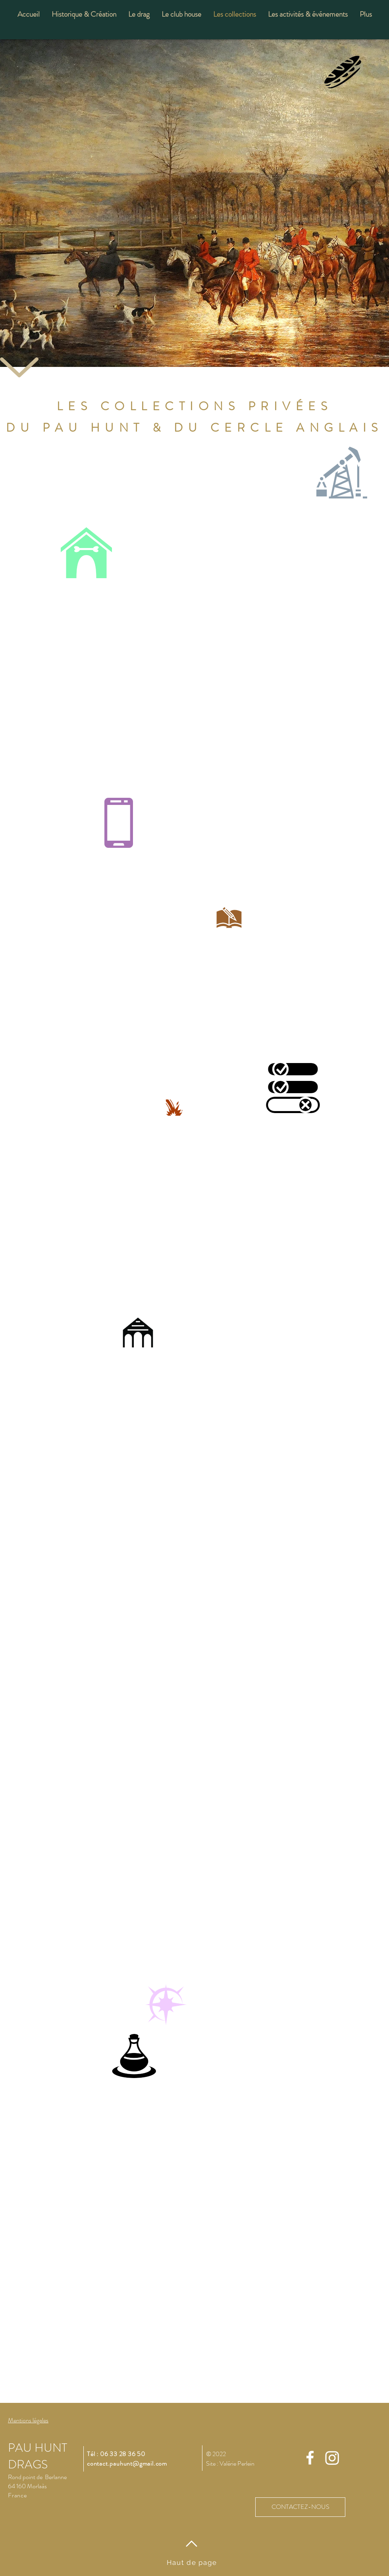 The image size is (389, 2576). What do you see at coordinates (119, 823) in the screenshot?
I see `indicates mobile device or smartphone compatibility` at bounding box center [119, 823].